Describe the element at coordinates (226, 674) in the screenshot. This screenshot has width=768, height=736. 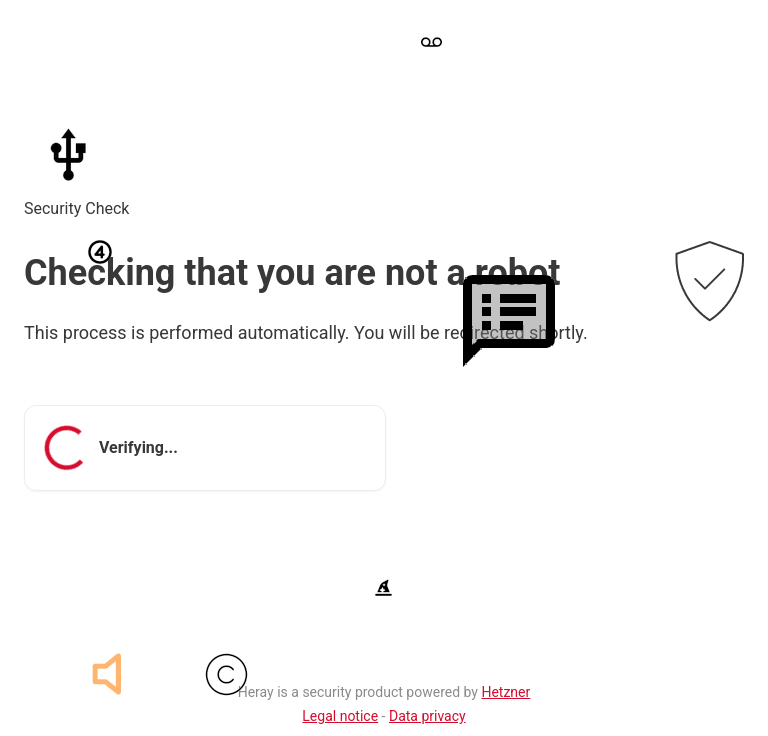
I see `indicates copyrighted content` at that location.